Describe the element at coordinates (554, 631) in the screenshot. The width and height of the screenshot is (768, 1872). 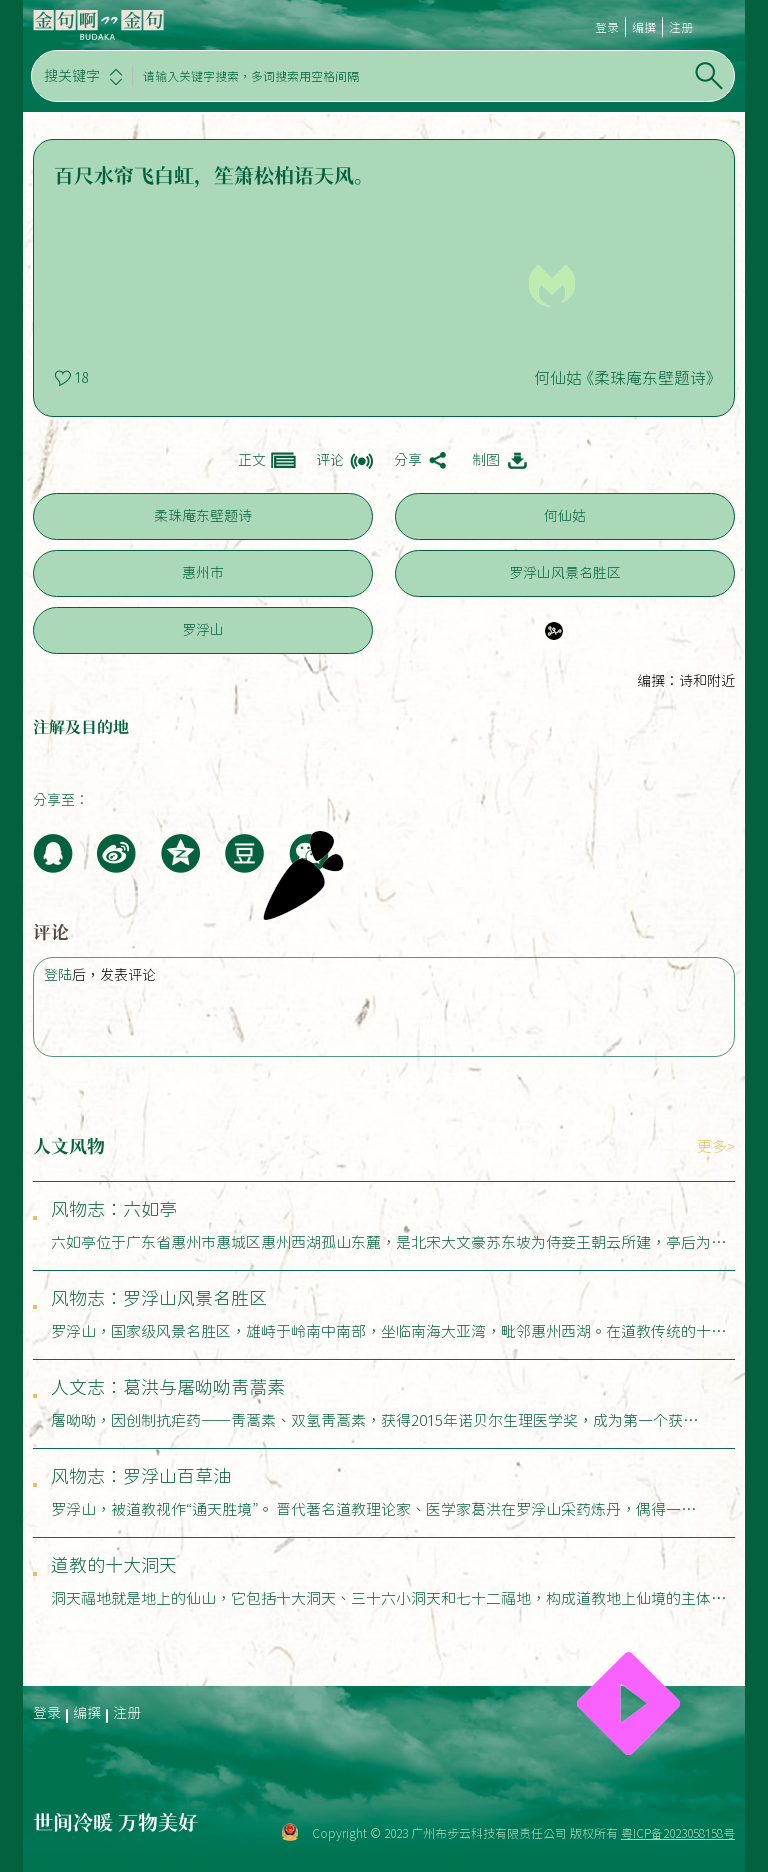
I see `open namuwiki website` at that location.